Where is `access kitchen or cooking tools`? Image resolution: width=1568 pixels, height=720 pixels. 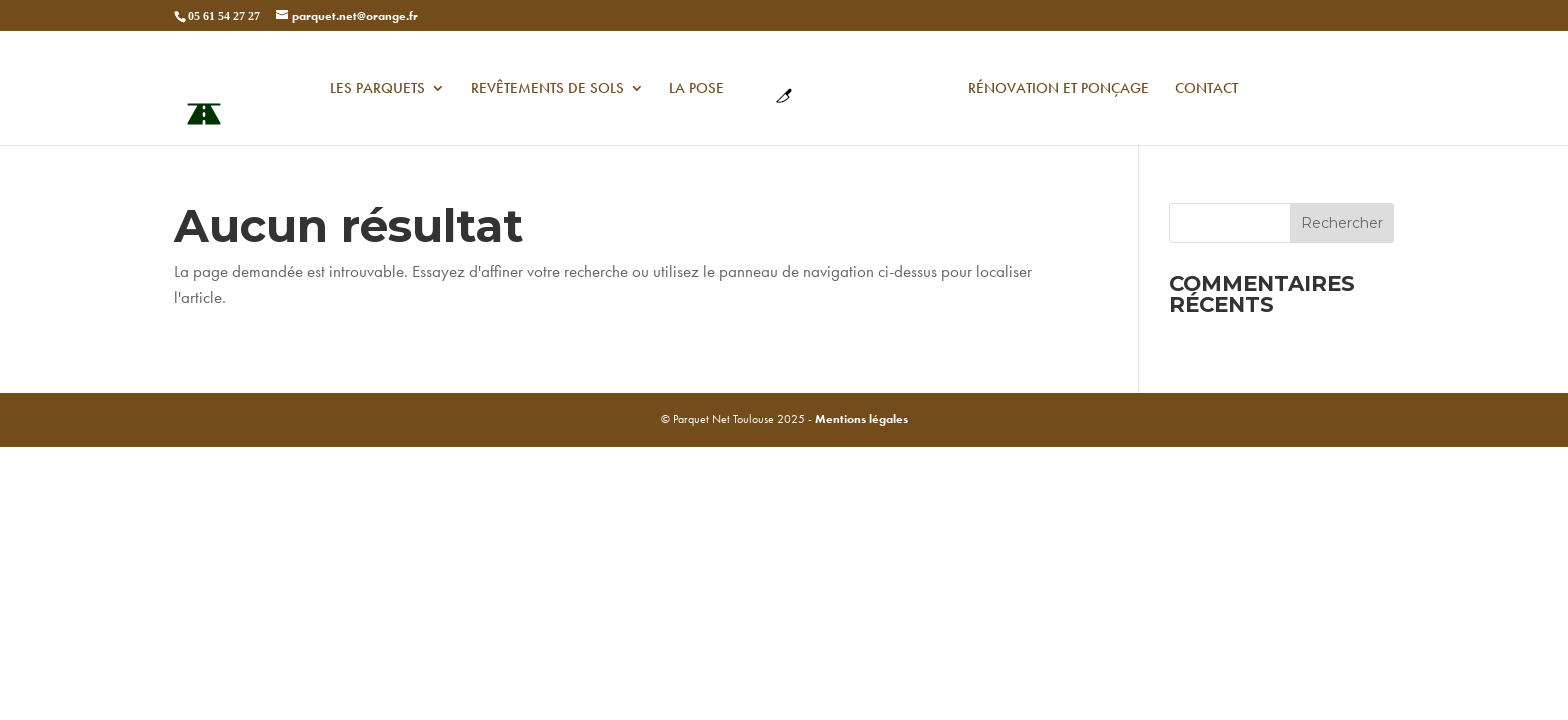 access kitchen or cooking tools is located at coordinates (784, 96).